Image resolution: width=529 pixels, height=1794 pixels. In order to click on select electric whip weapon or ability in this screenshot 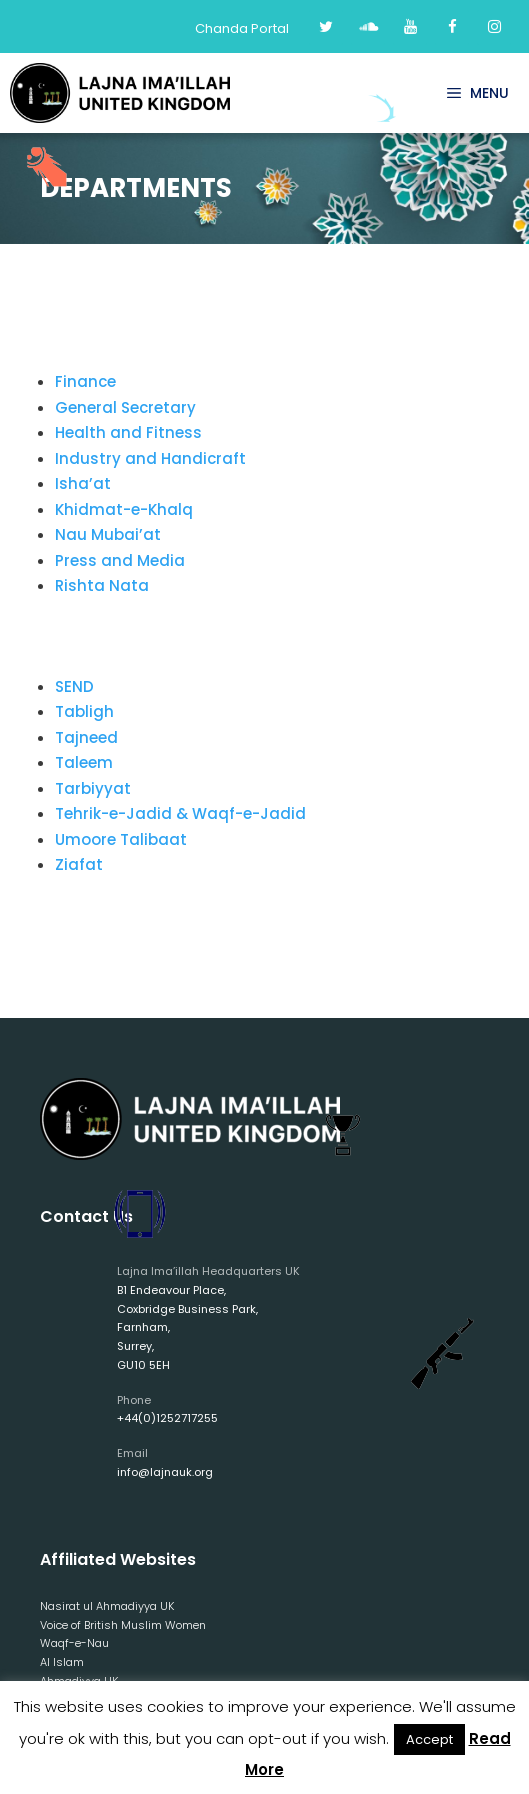, I will do `click(382, 108)`.